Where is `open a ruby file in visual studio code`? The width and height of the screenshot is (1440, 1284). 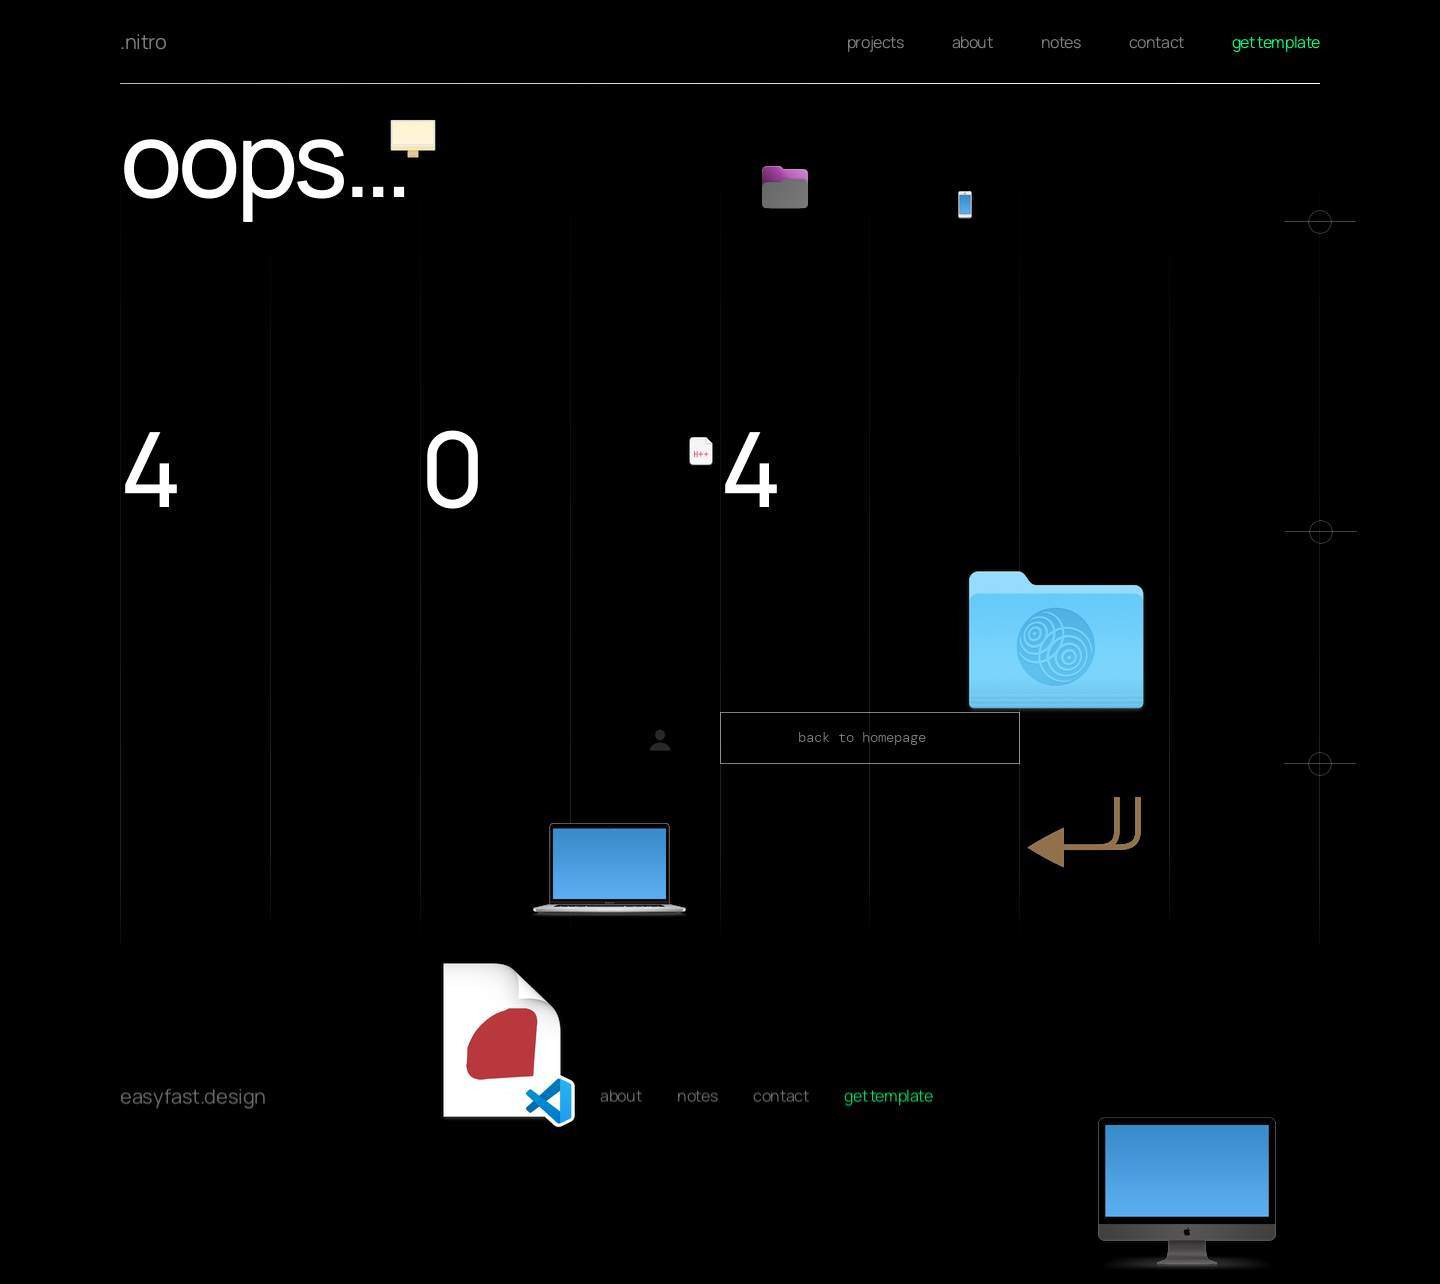
open a ruby file in visual studio code is located at coordinates (502, 1044).